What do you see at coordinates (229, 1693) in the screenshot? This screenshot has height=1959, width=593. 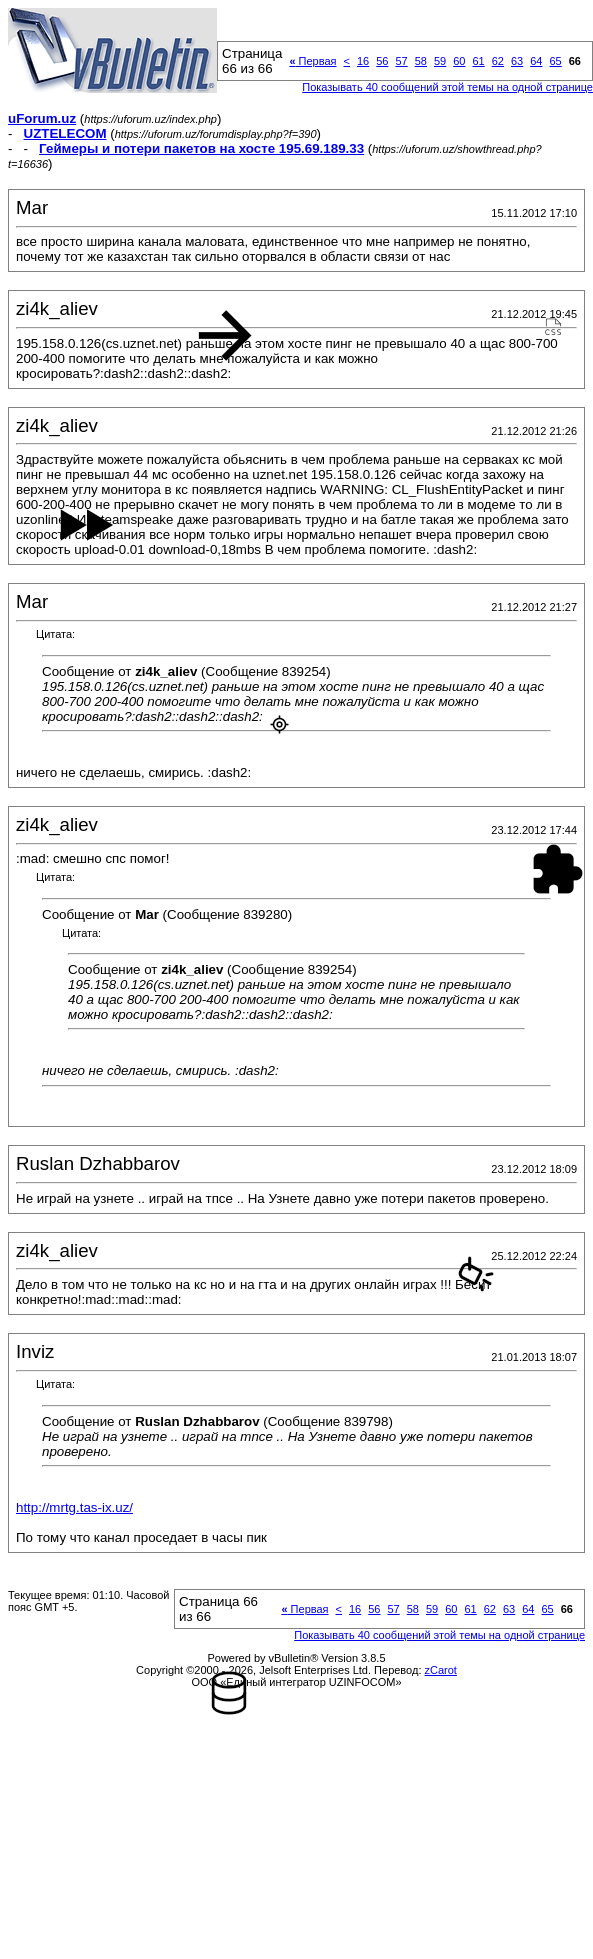 I see `access server settings` at bounding box center [229, 1693].